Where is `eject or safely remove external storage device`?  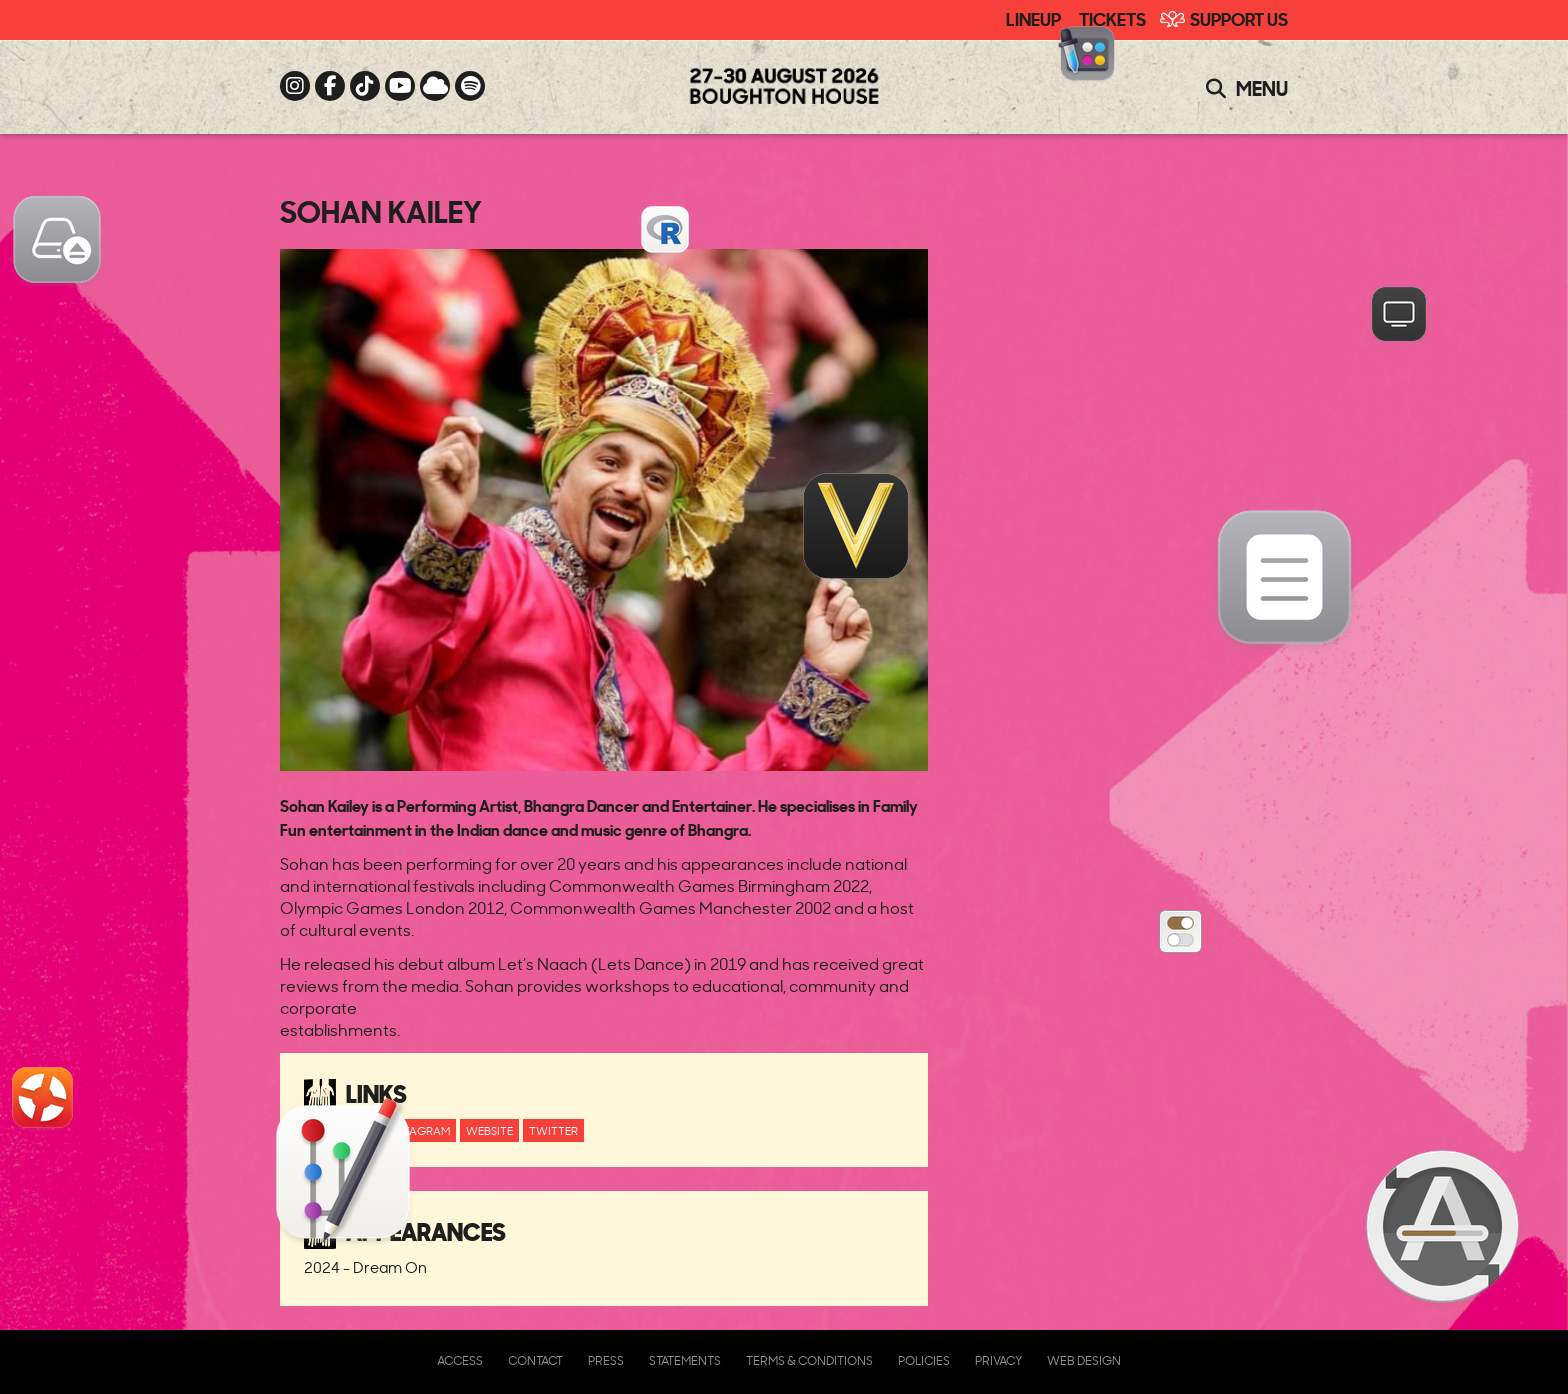
eject or safely remove external storage device is located at coordinates (57, 241).